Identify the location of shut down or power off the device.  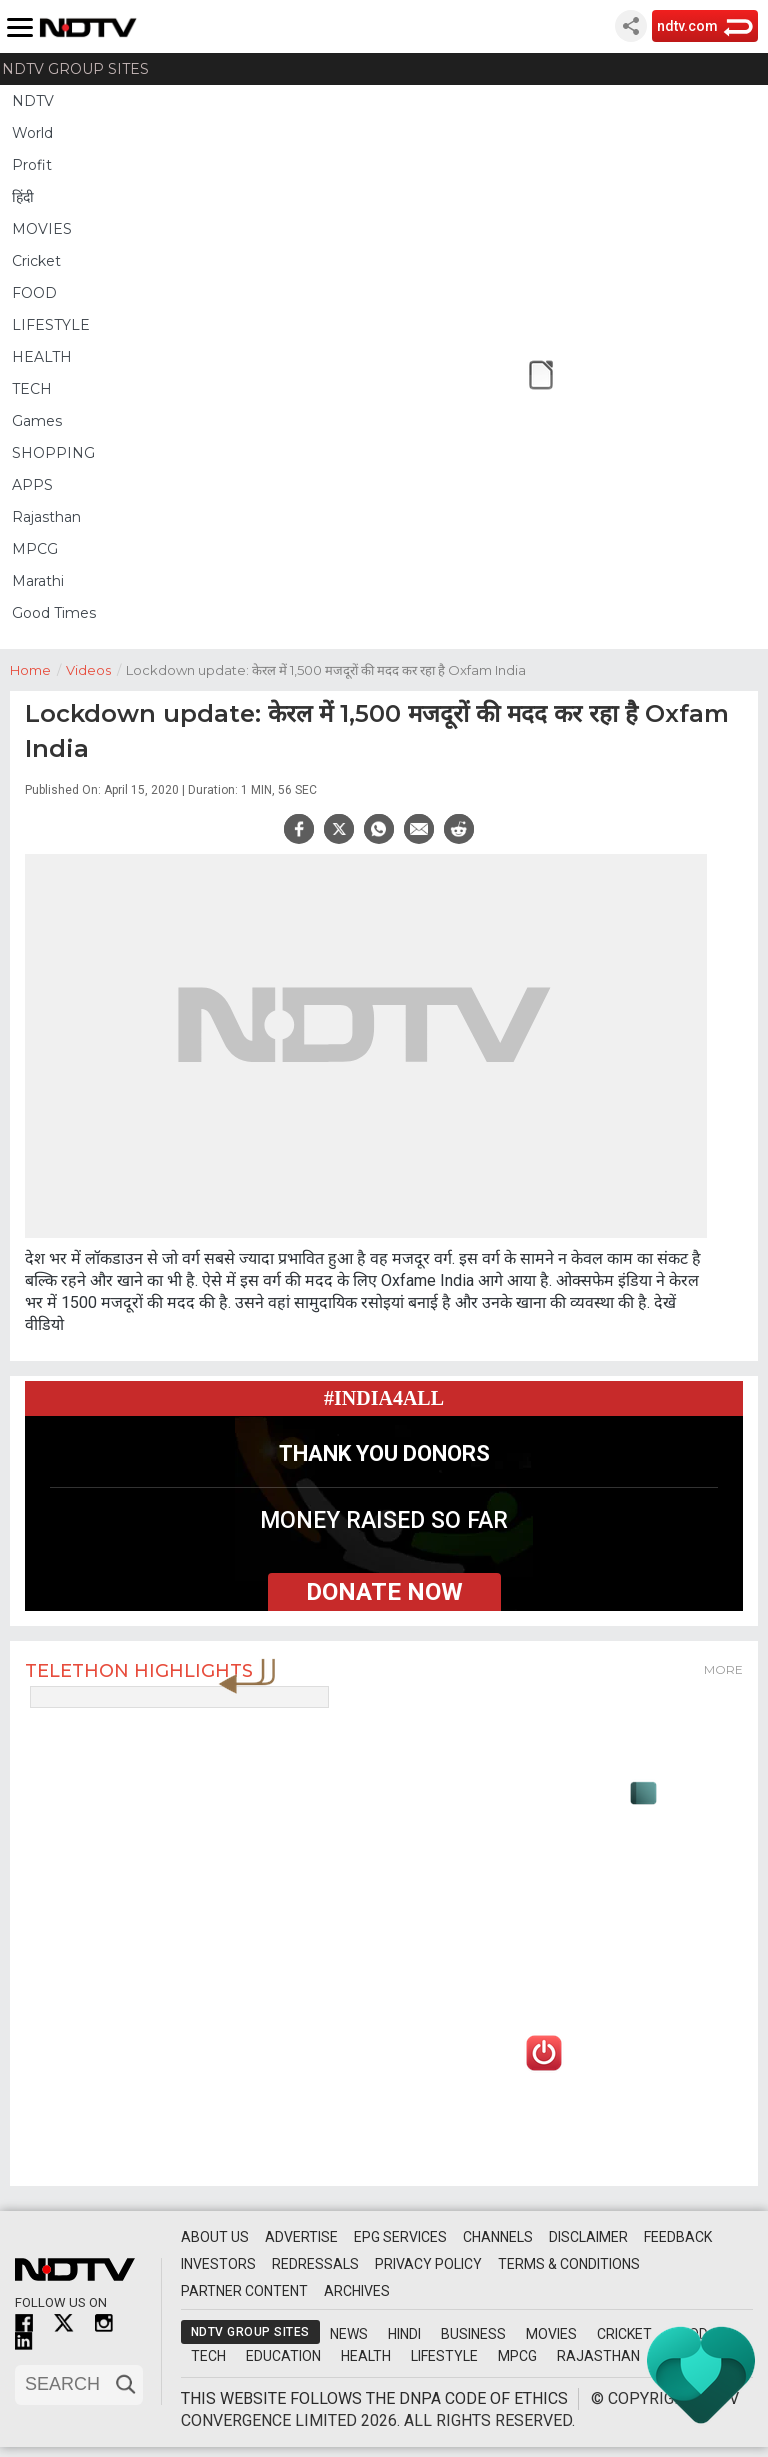
(544, 2053).